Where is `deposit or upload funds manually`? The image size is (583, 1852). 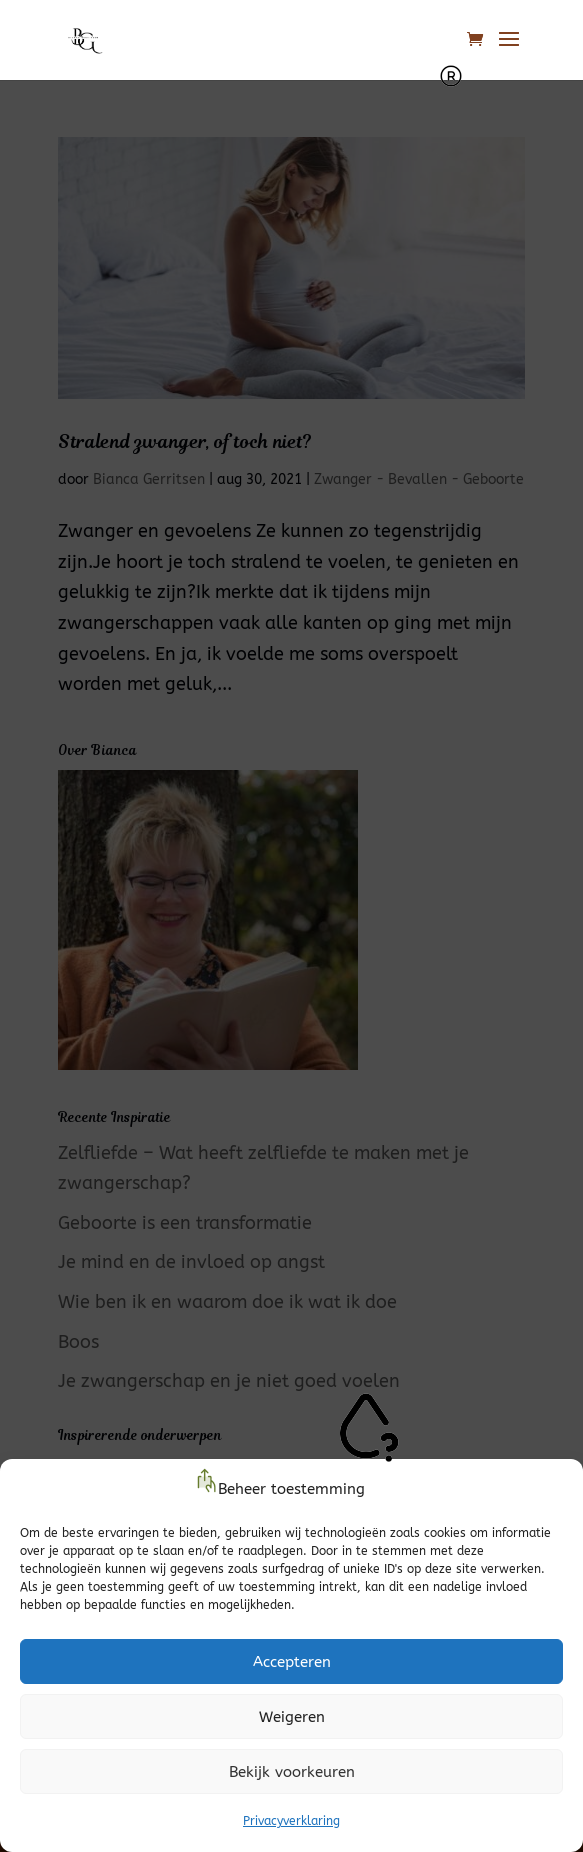 deposit or upload funds manually is located at coordinates (205, 1480).